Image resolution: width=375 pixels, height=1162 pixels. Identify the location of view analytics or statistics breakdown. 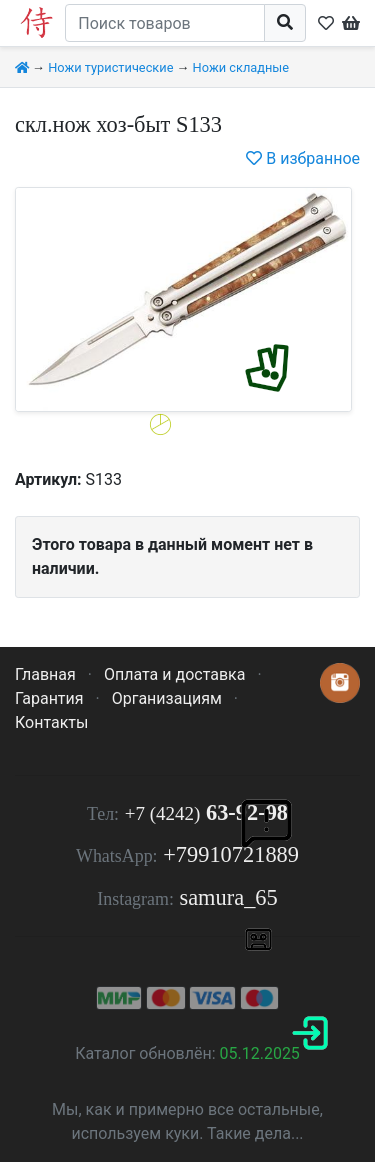
(160, 424).